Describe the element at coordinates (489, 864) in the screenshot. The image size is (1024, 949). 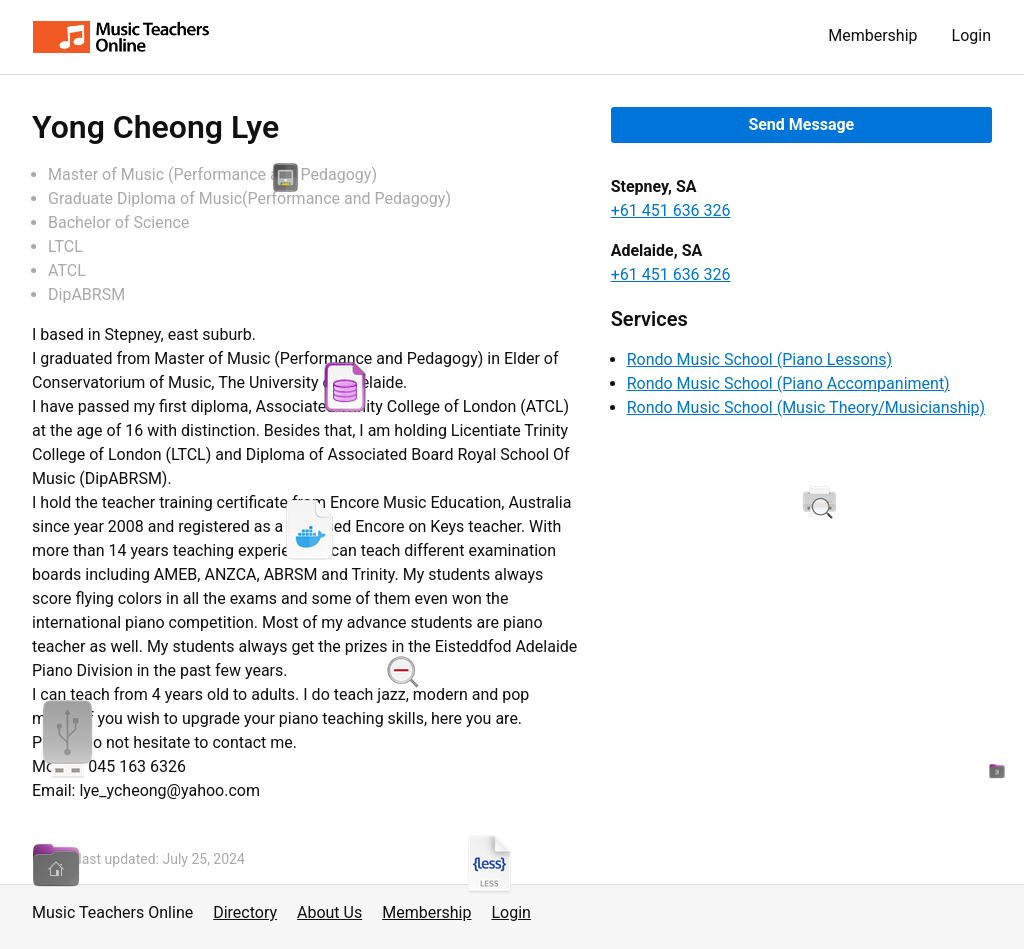
I see `a LESS stylesheet file` at that location.